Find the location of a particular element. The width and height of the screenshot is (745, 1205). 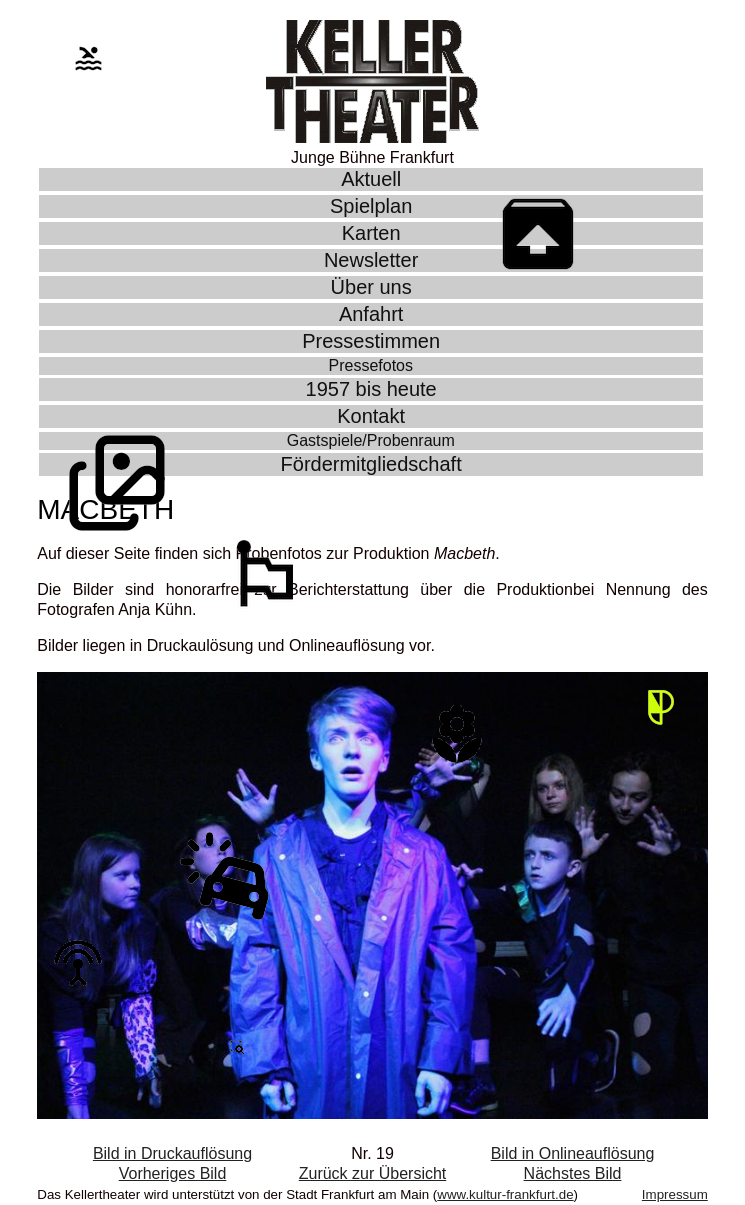

indicates swimming pool amenity available is located at coordinates (88, 58).